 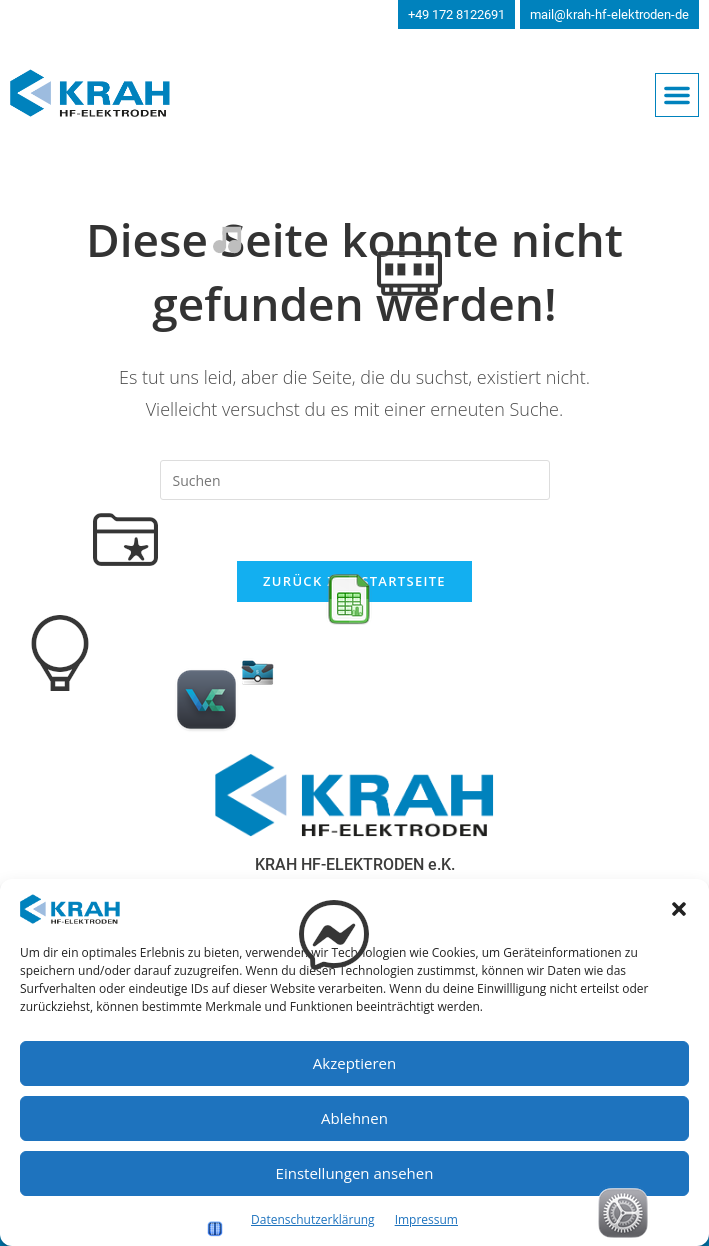 What do you see at coordinates (349, 599) in the screenshot?
I see `open a spreadsheet template file` at bounding box center [349, 599].